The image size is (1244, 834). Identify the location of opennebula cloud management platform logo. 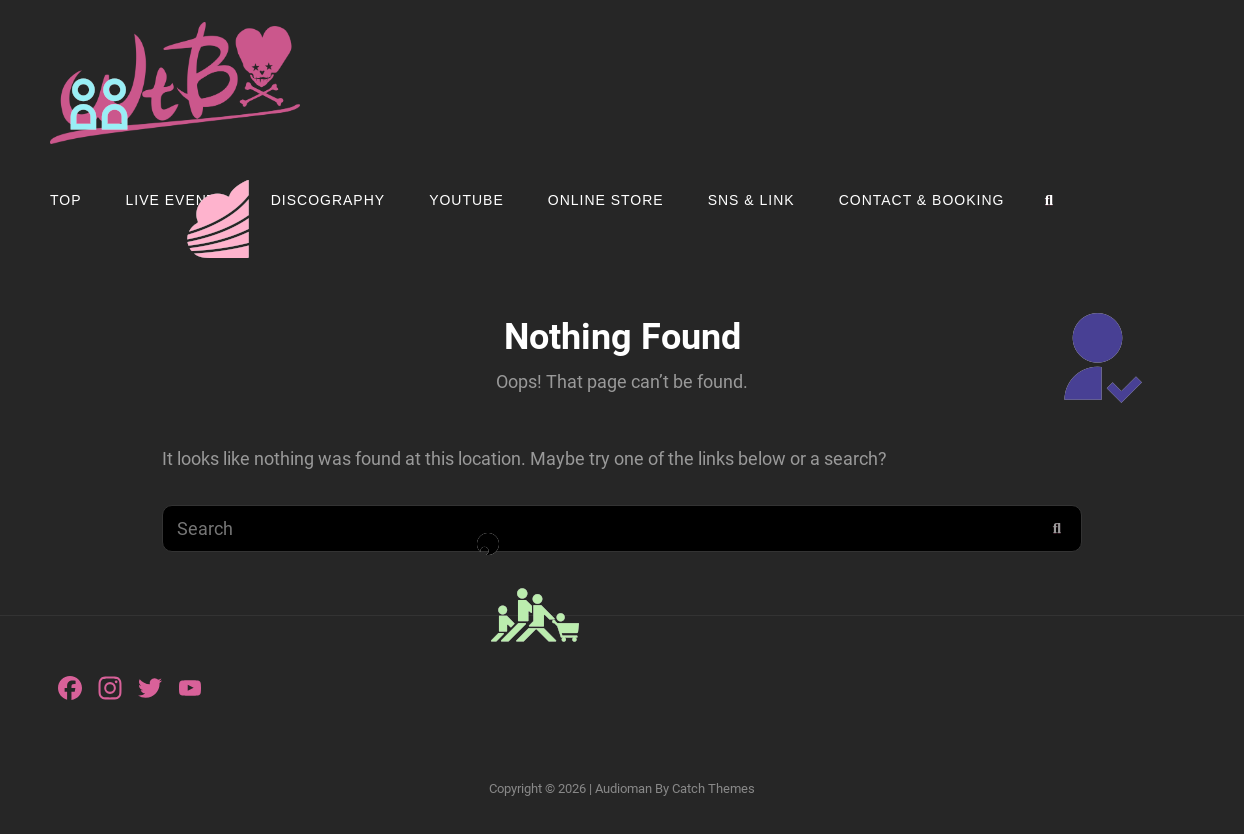
(218, 219).